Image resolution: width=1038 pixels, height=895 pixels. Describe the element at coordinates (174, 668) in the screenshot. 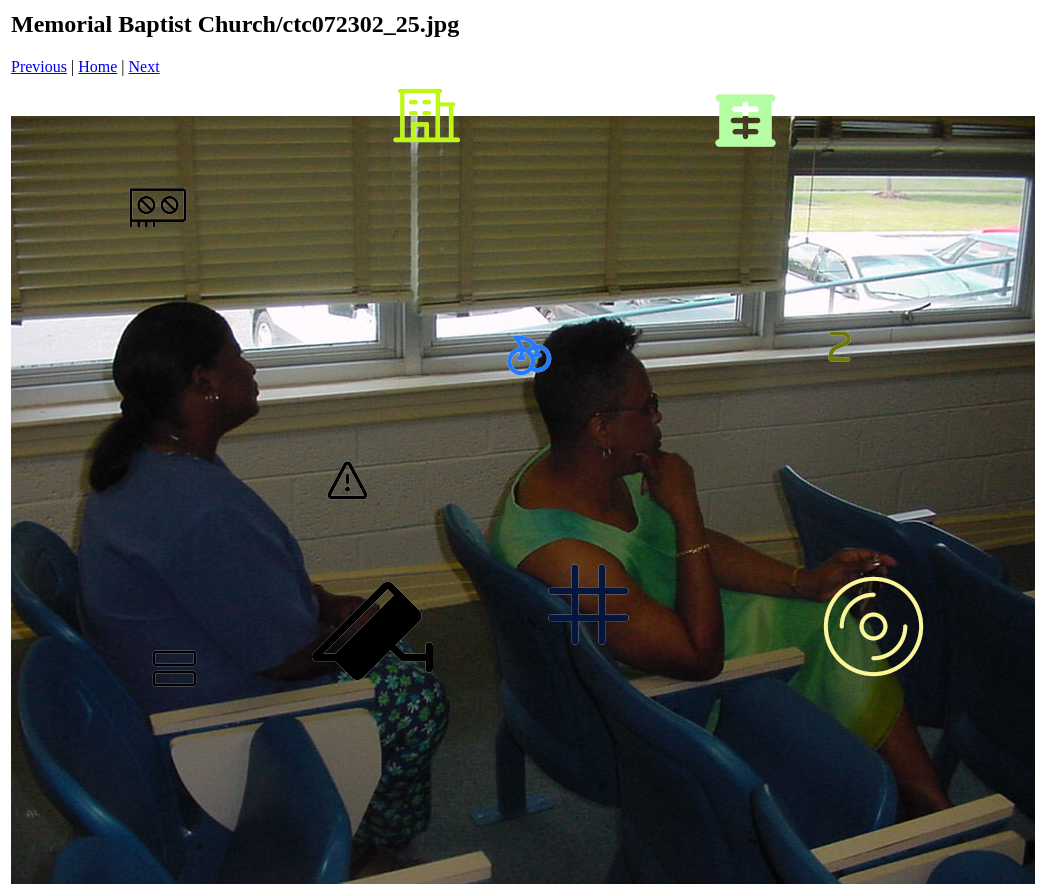

I see `switch to row view layout` at that location.